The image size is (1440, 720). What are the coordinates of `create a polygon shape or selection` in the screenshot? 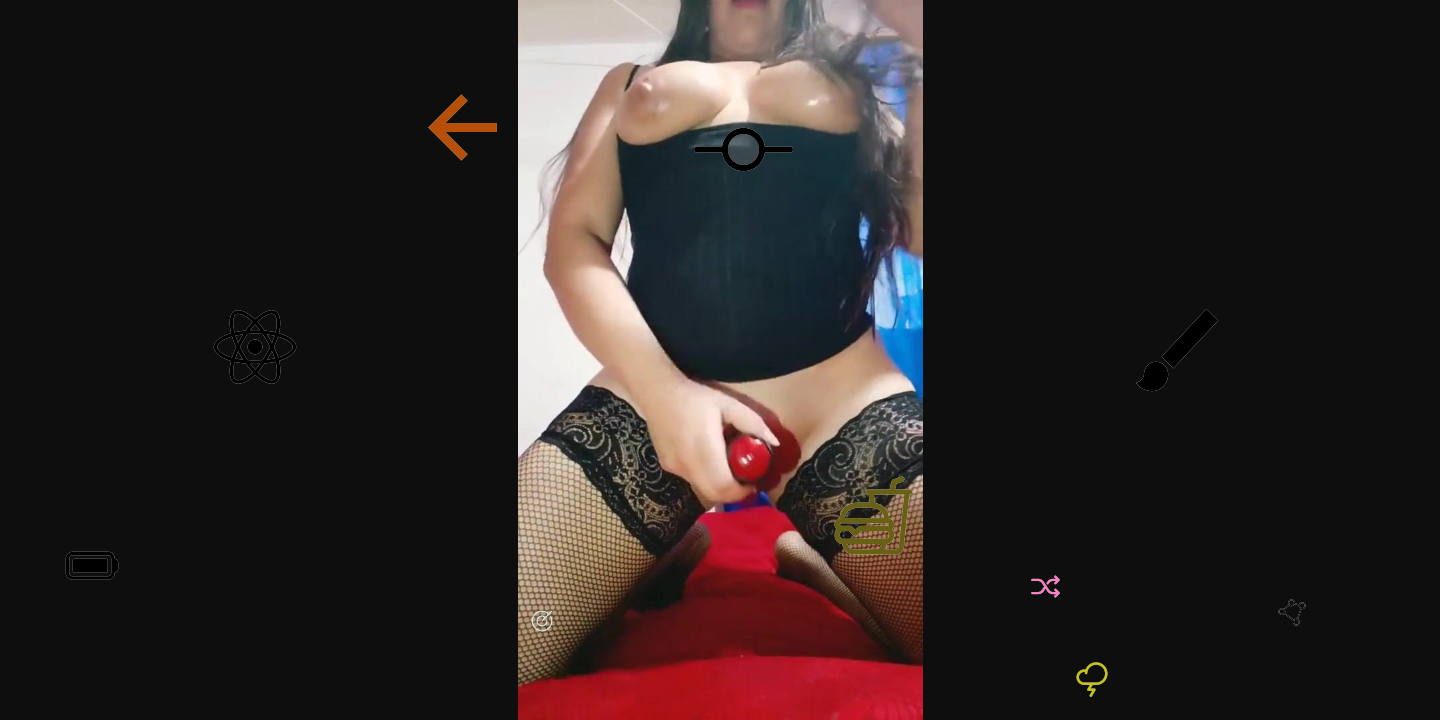 It's located at (1292, 612).